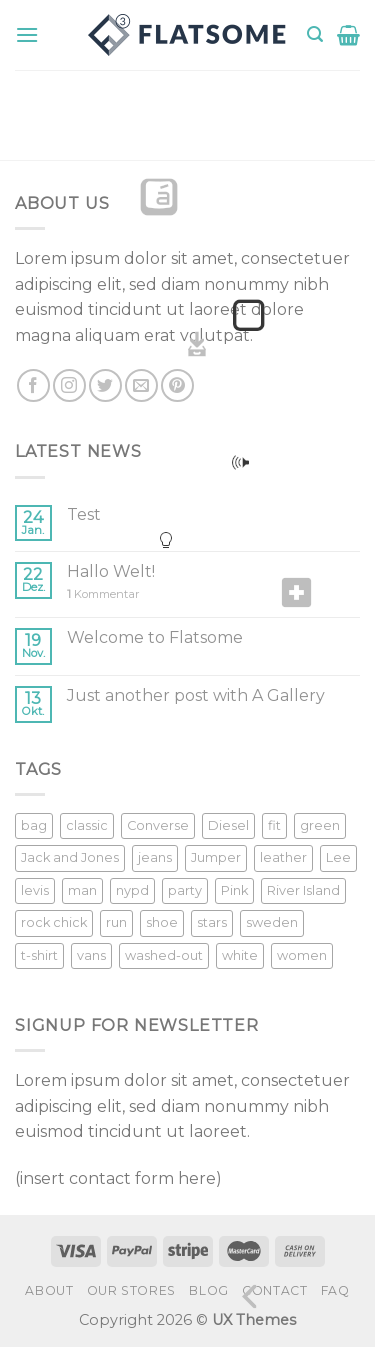 The width and height of the screenshot is (375, 1347). Describe the element at coordinates (240, 462) in the screenshot. I see `adjust speaker volume settings` at that location.